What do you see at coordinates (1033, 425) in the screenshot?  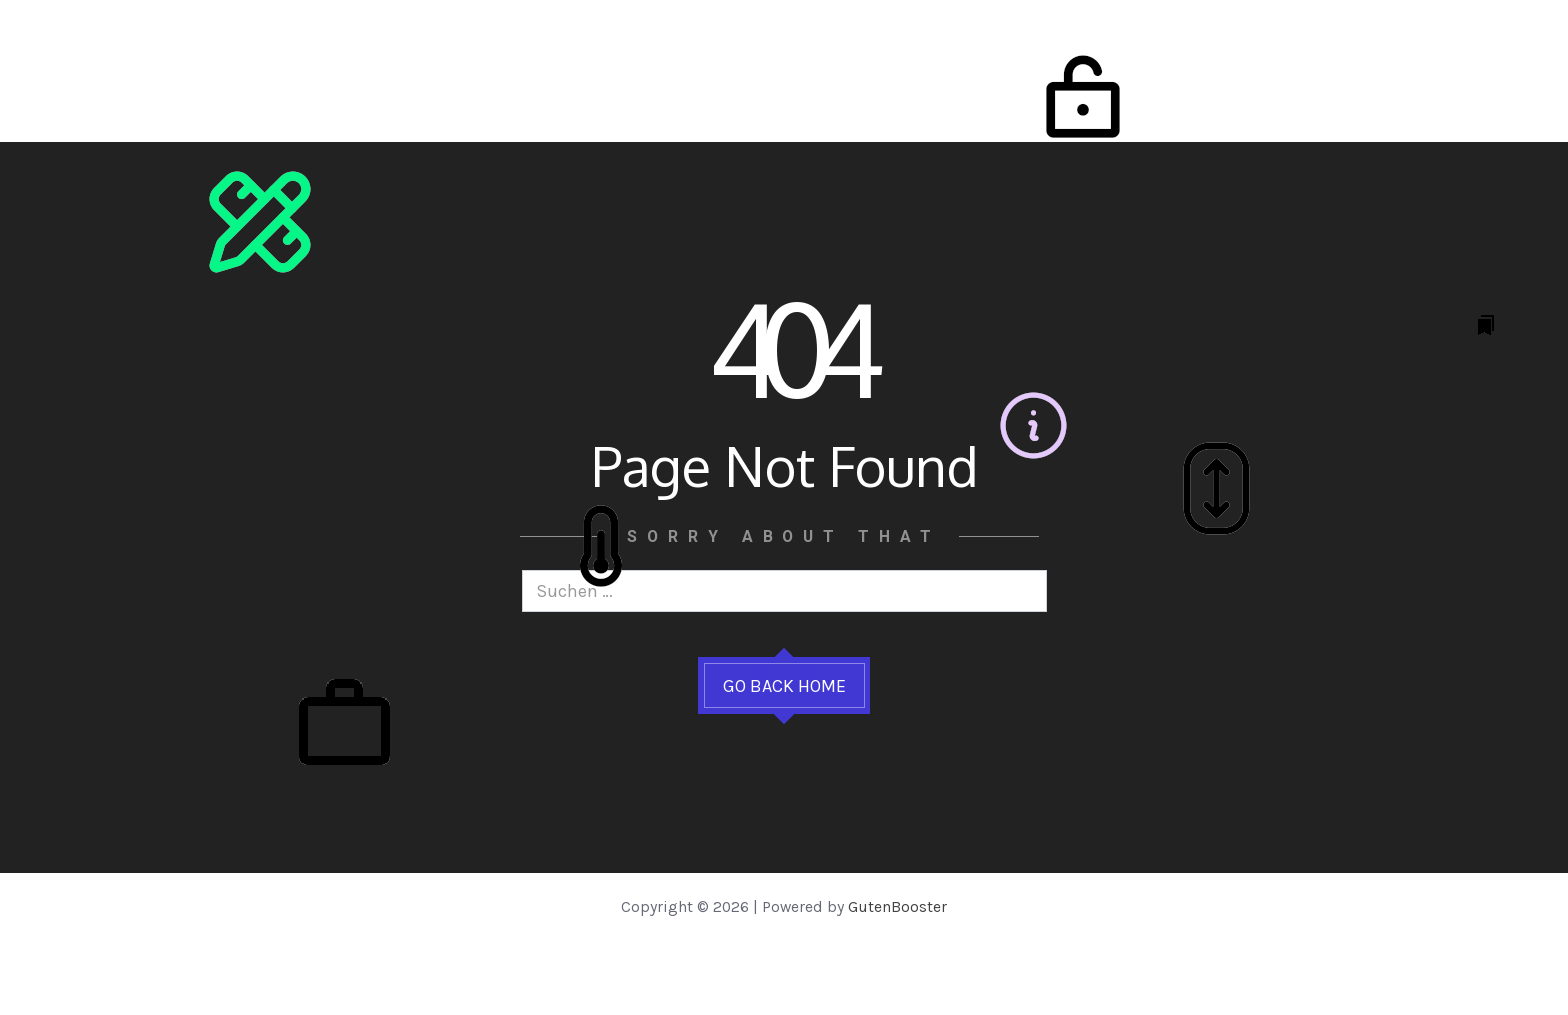 I see `view more information or details` at bounding box center [1033, 425].